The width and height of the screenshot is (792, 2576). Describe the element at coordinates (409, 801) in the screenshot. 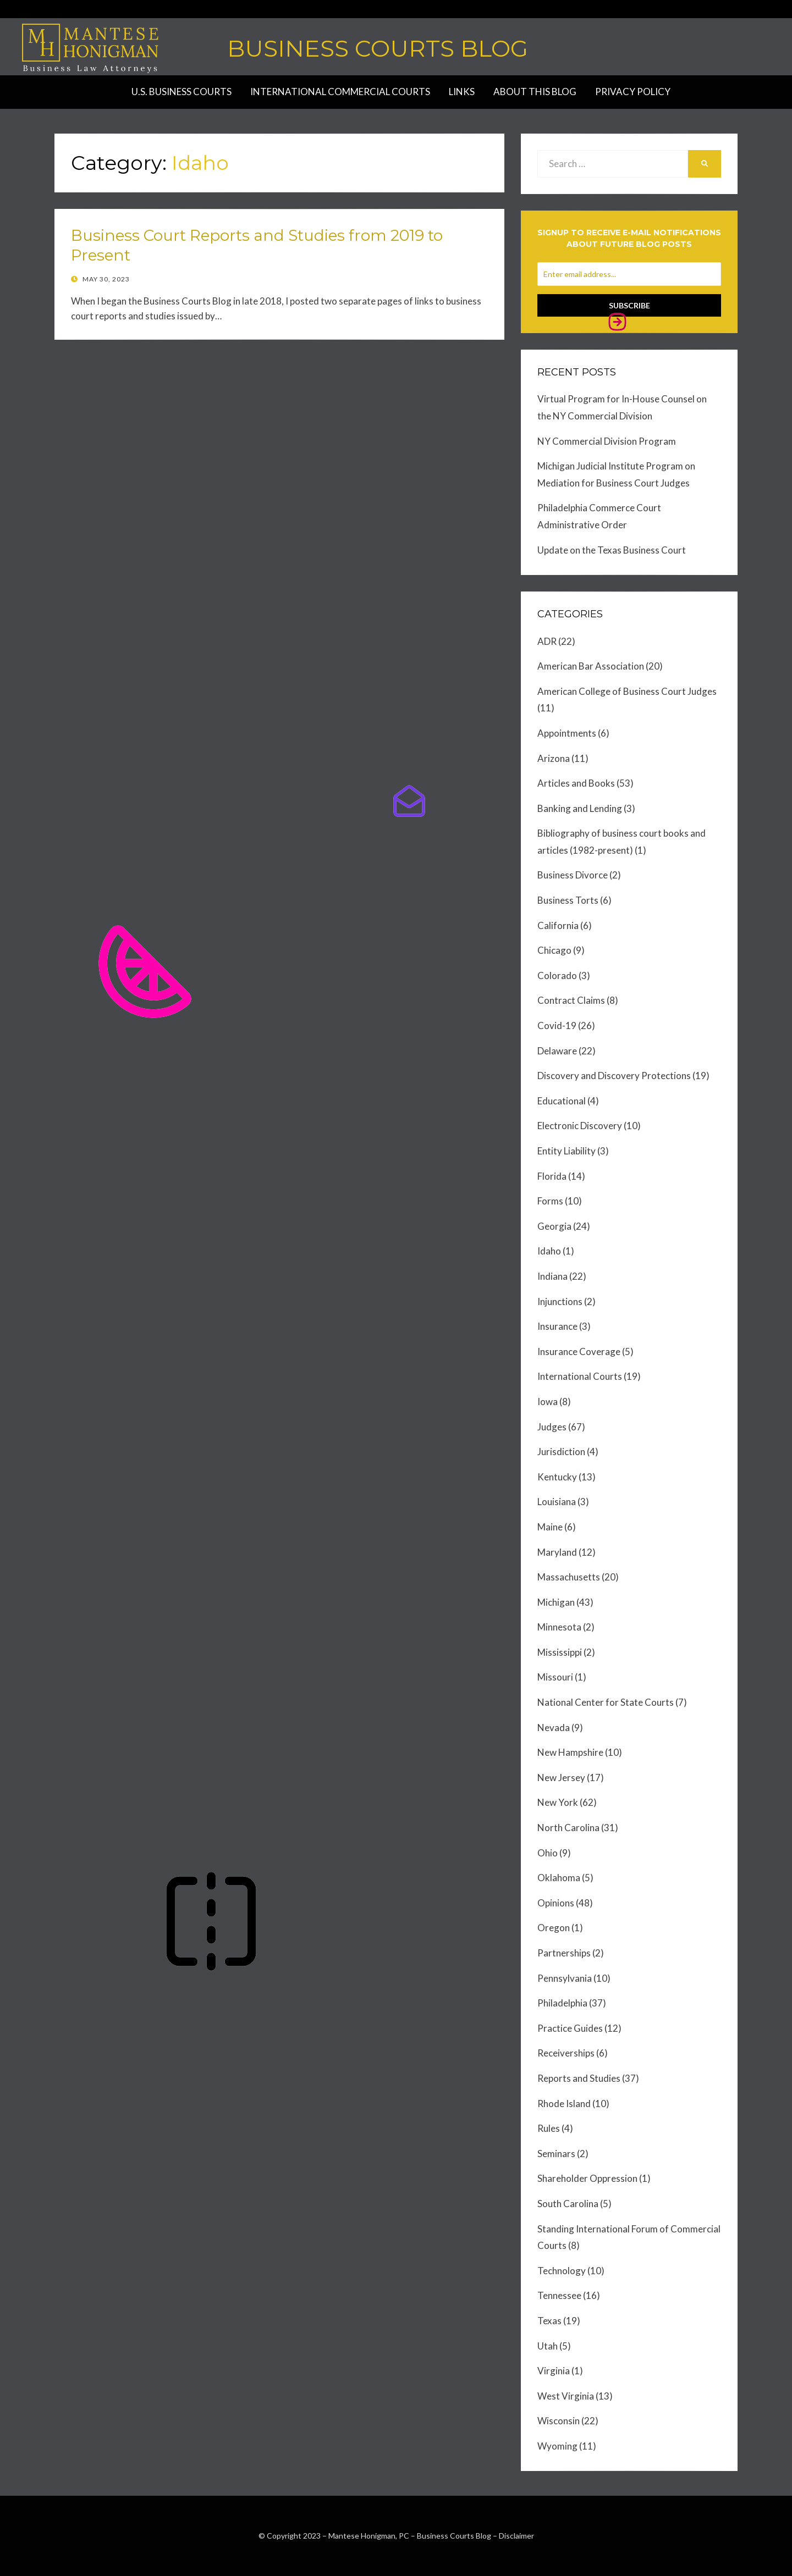

I see `view an opened or read email message` at that location.